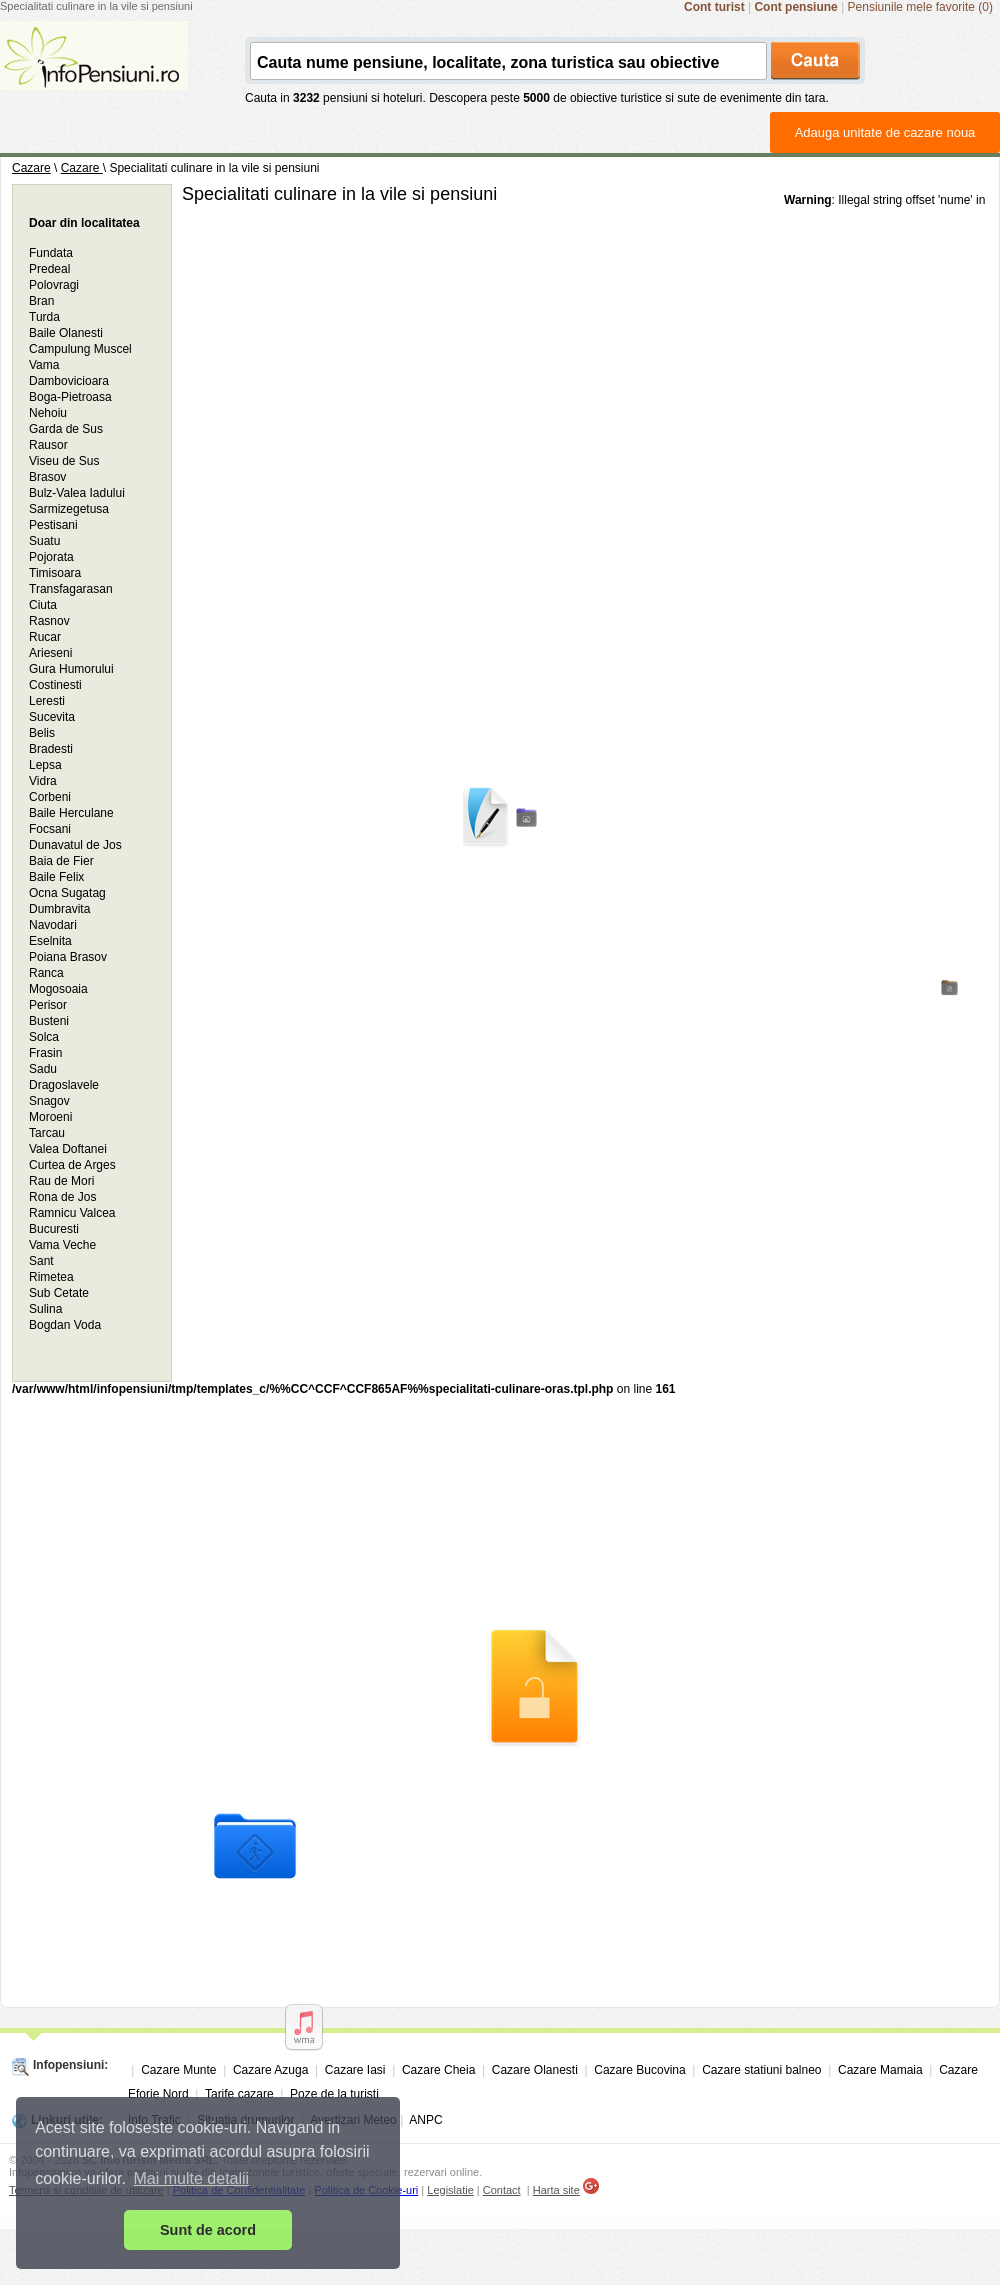  What do you see at coordinates (949, 987) in the screenshot?
I see `open your documents folder` at bounding box center [949, 987].